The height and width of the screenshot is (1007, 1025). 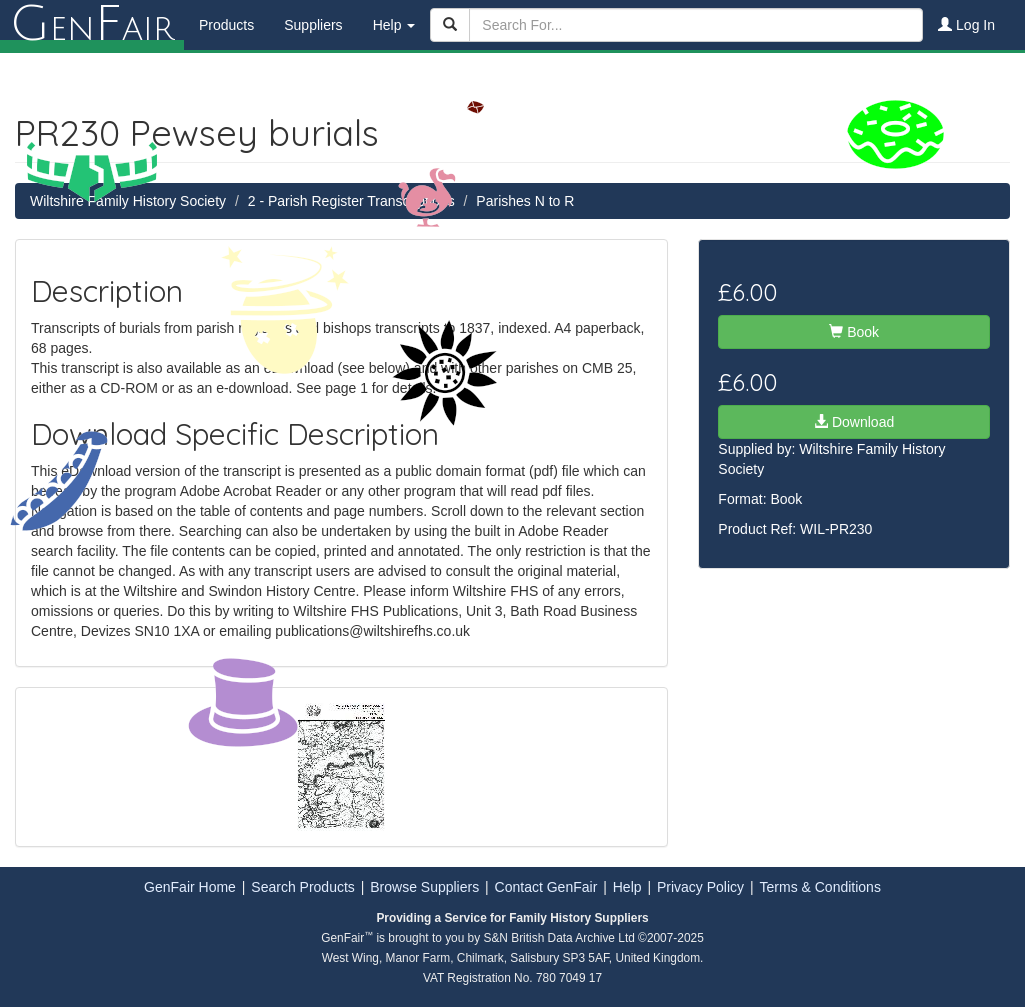 I want to click on indicates a knockout or dizzy state in gameplay, so click(x=285, y=310).